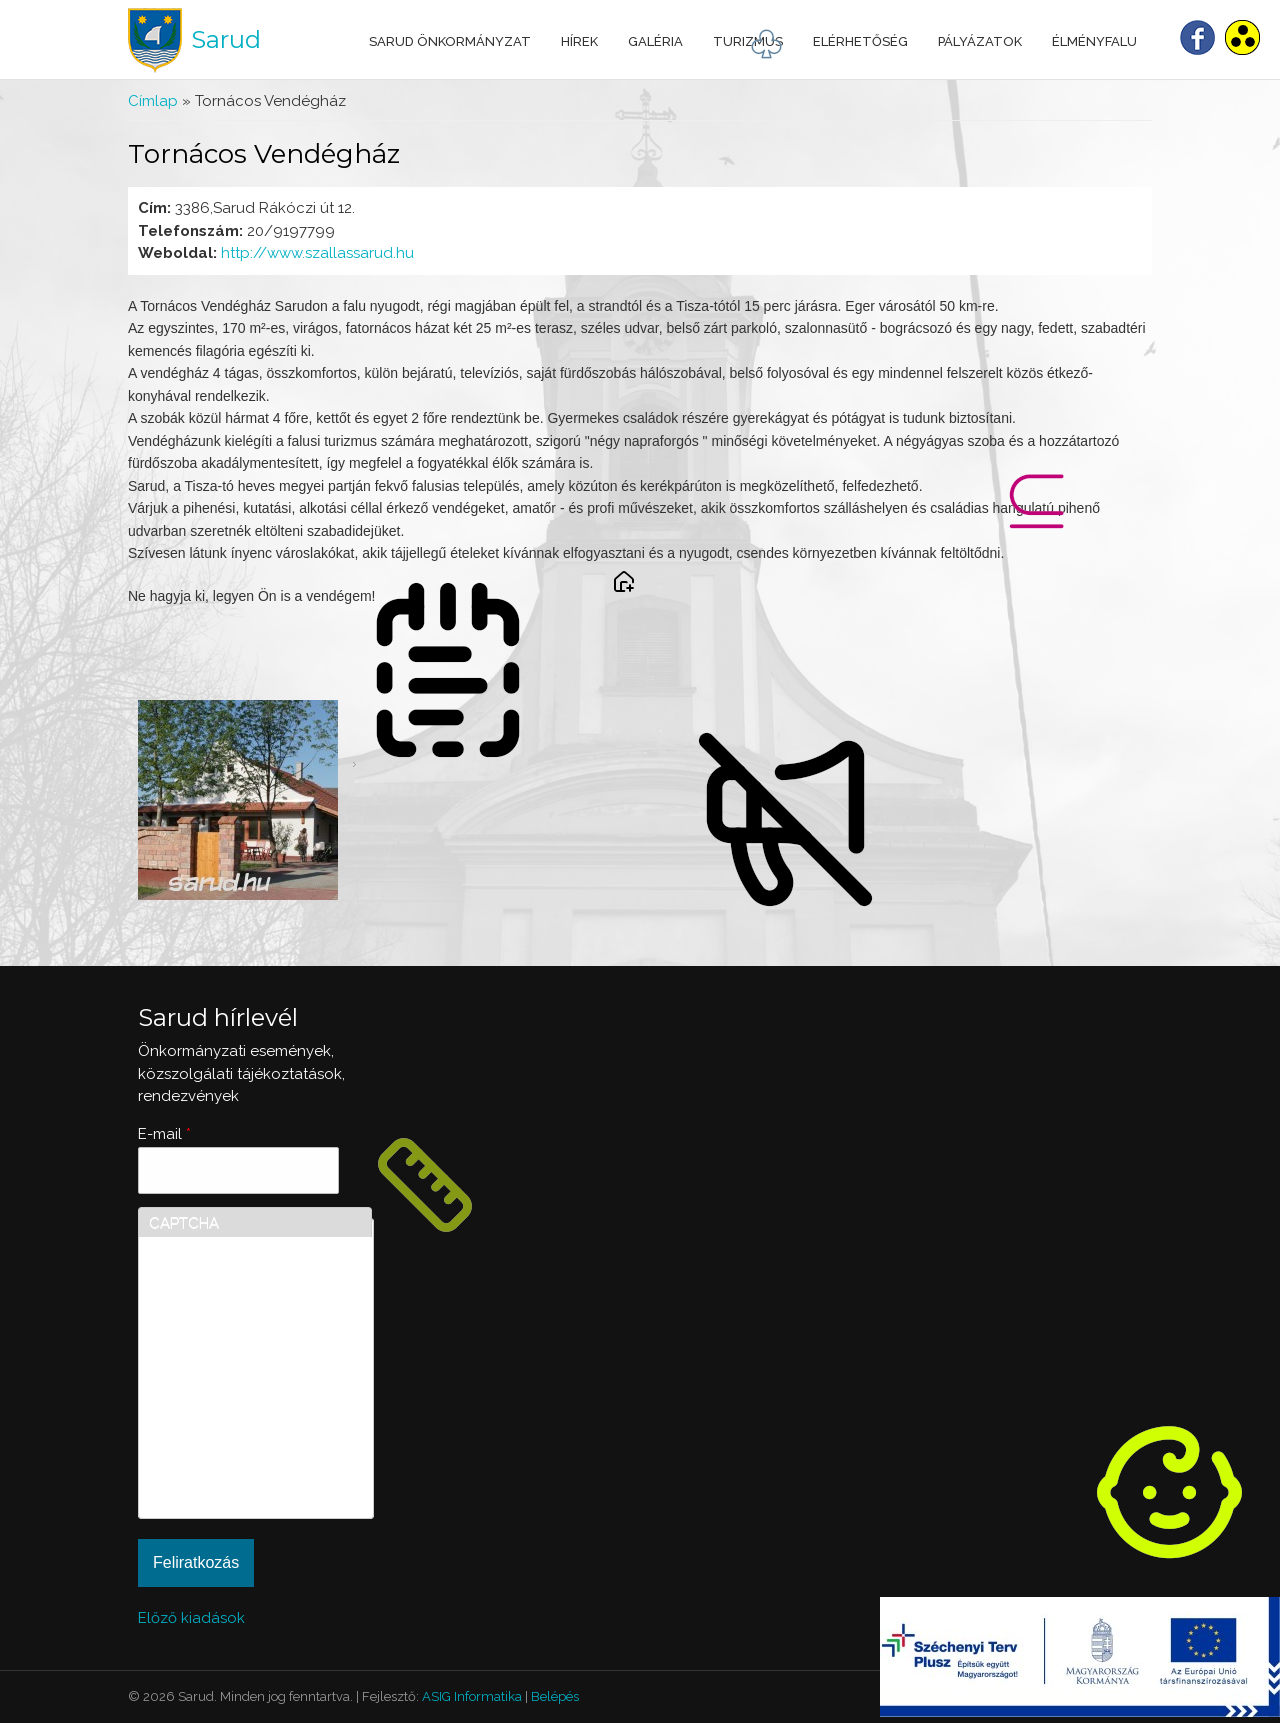 The image size is (1280, 1723). Describe the element at coordinates (766, 44) in the screenshot. I see `indicates clubs suit in a card game` at that location.